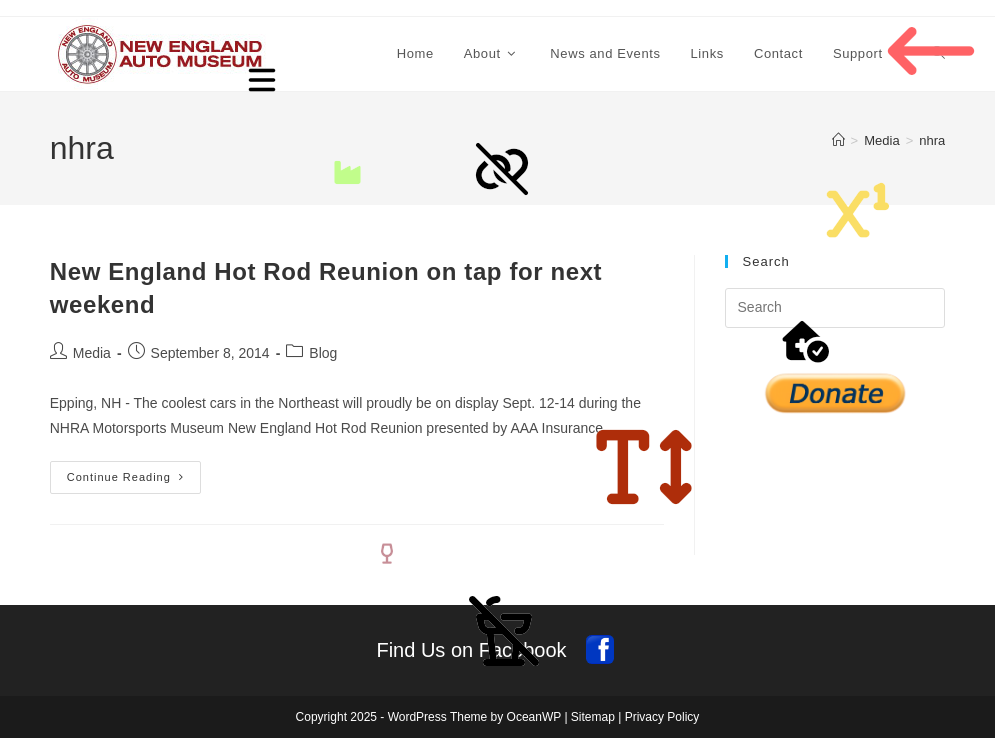  Describe the element at coordinates (644, 467) in the screenshot. I see `adjust text height or line spacing` at that location.